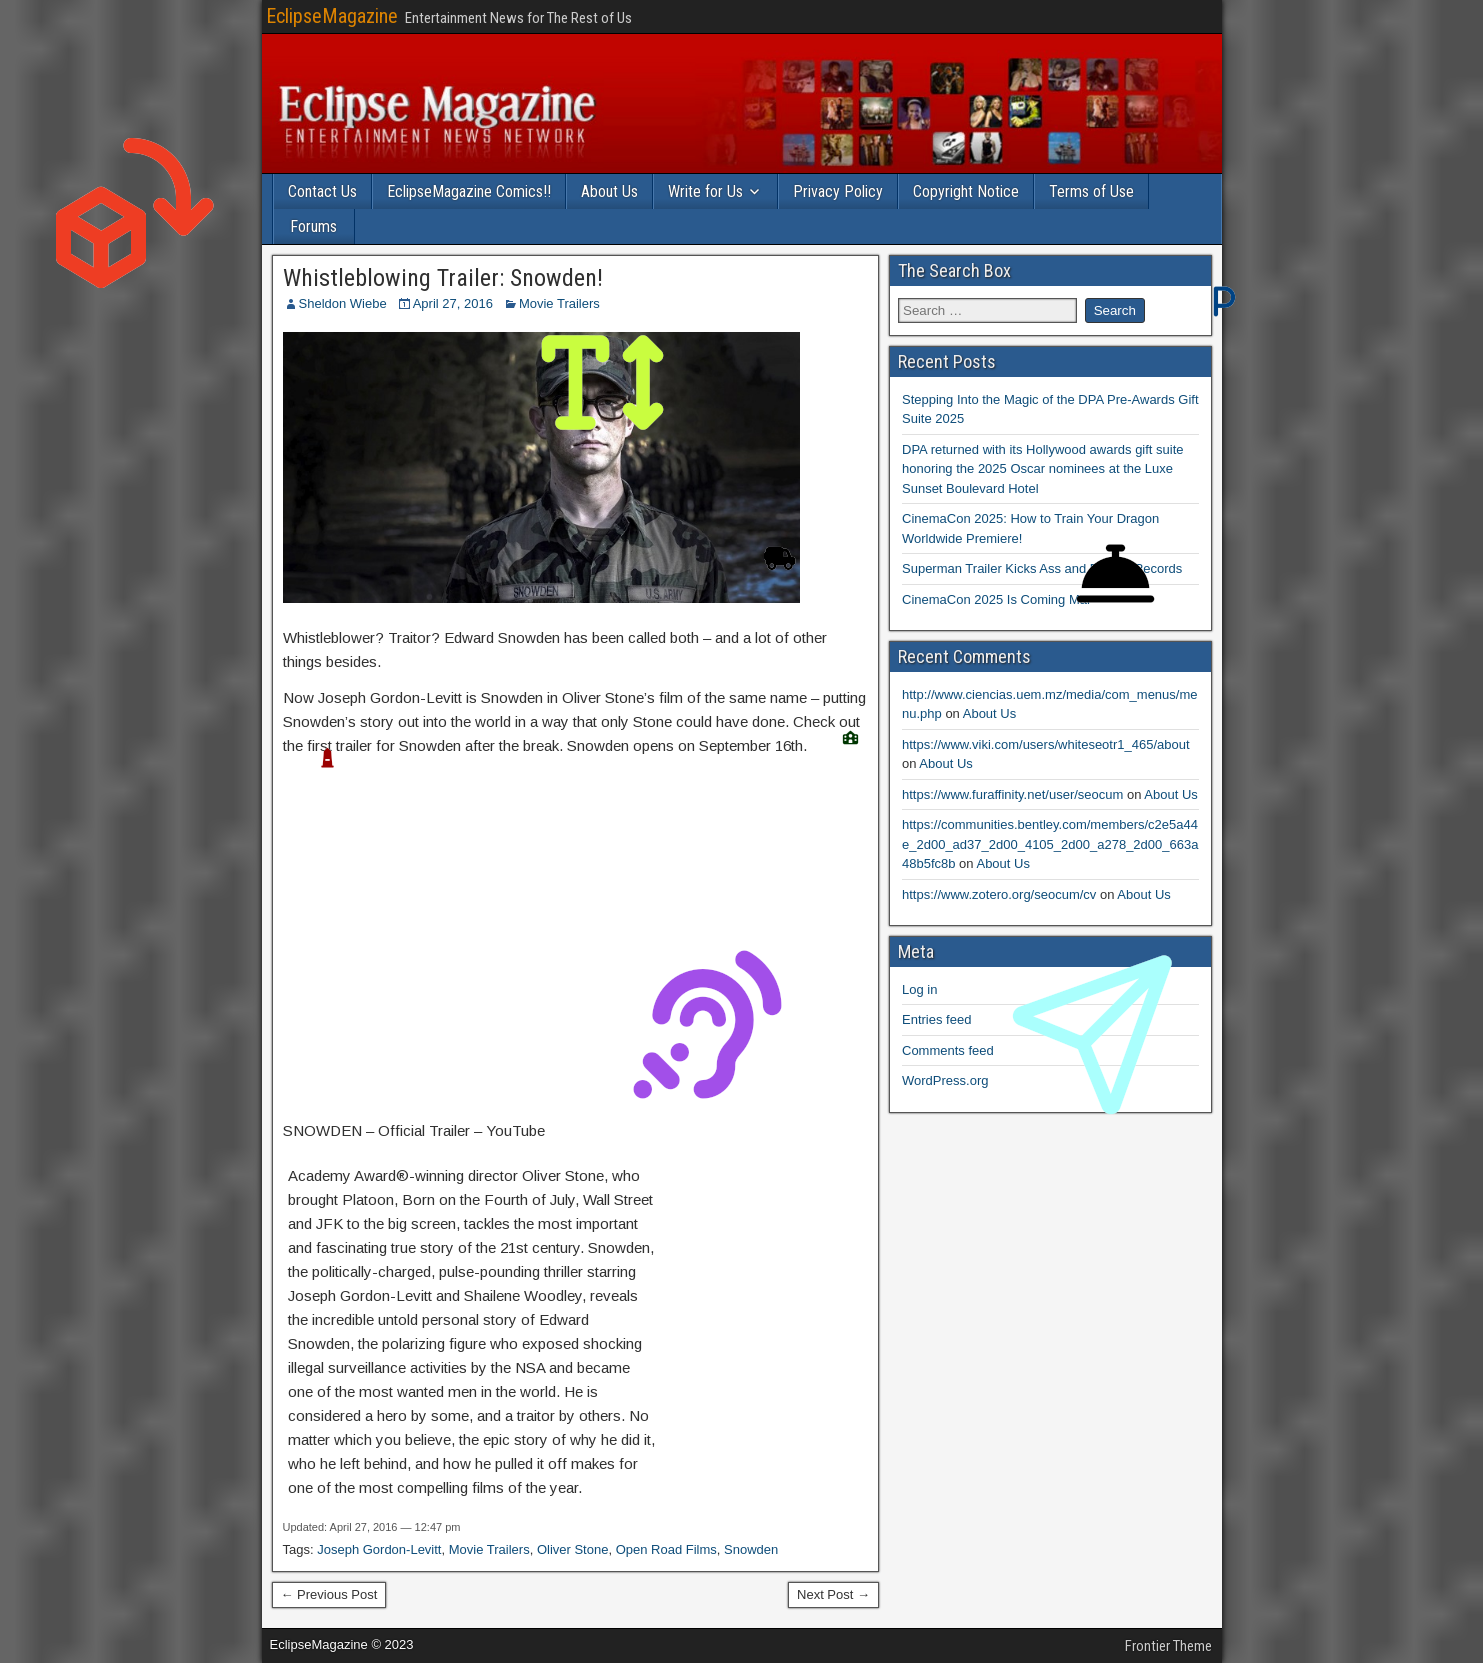 The image size is (1483, 1663). Describe the element at coordinates (327, 758) in the screenshot. I see `view monuments or landmarks nearby` at that location.